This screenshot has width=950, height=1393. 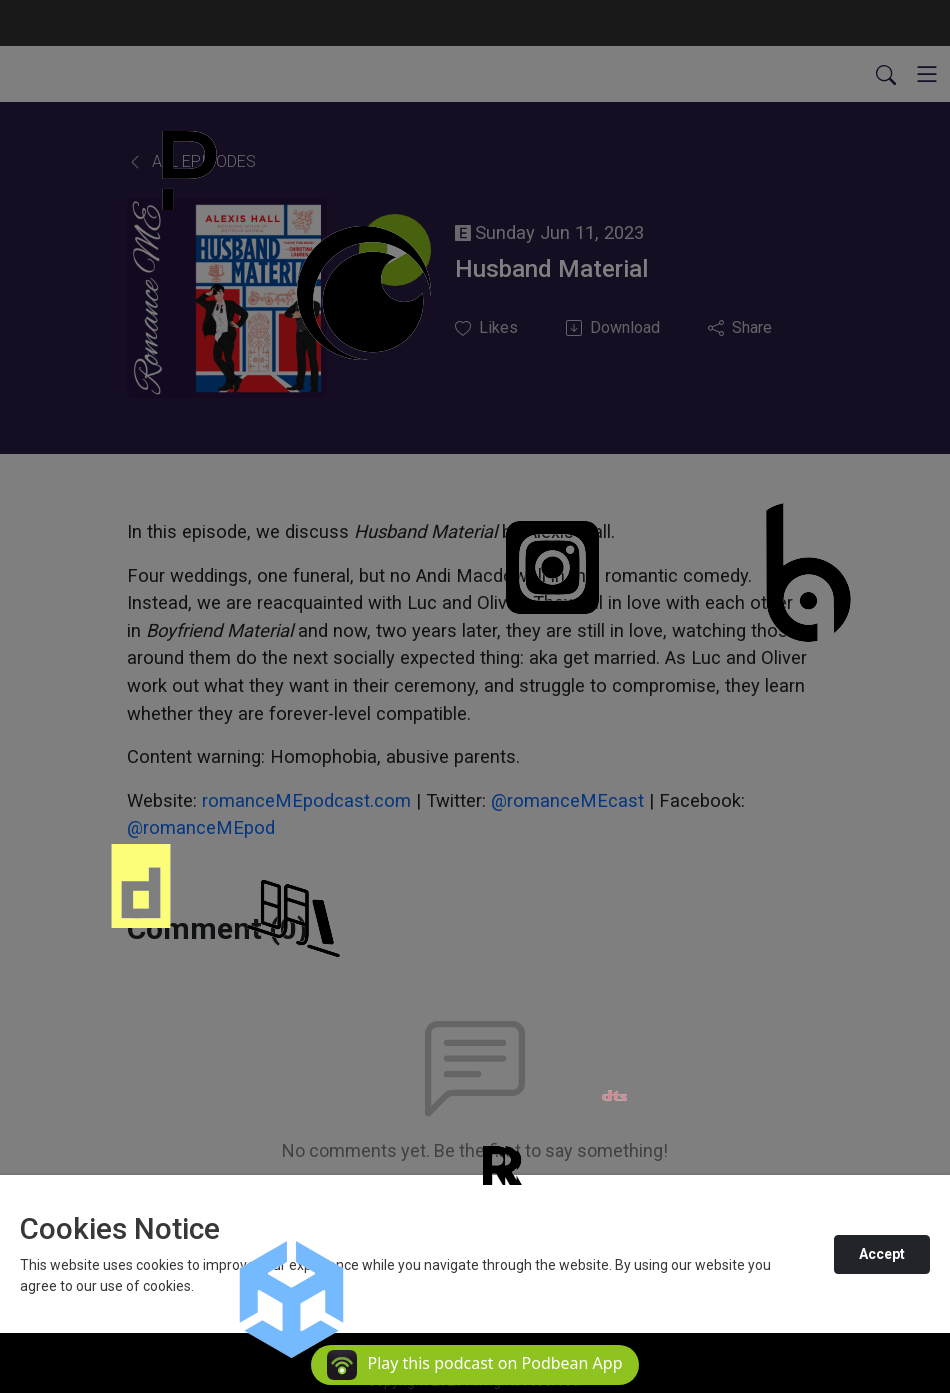 I want to click on open Instagram app, so click(x=552, y=567).